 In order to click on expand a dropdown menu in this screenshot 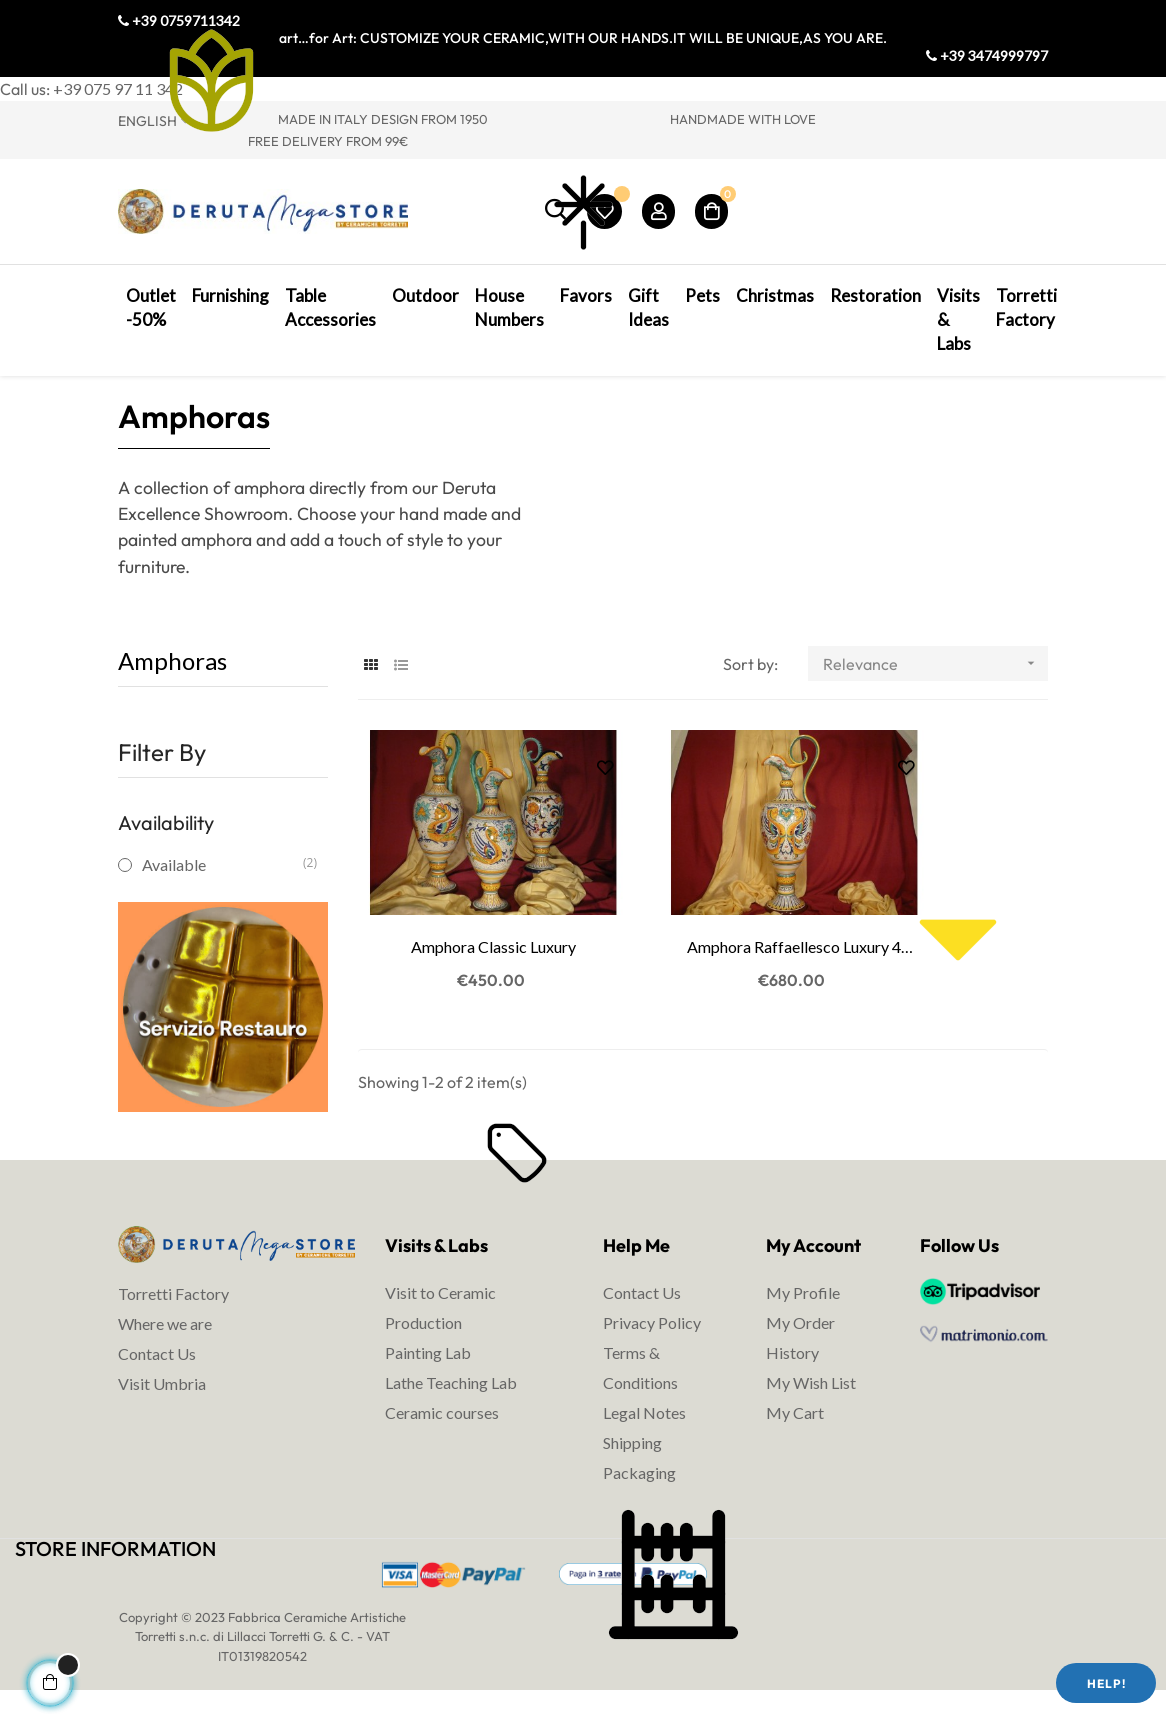, I will do `click(958, 930)`.